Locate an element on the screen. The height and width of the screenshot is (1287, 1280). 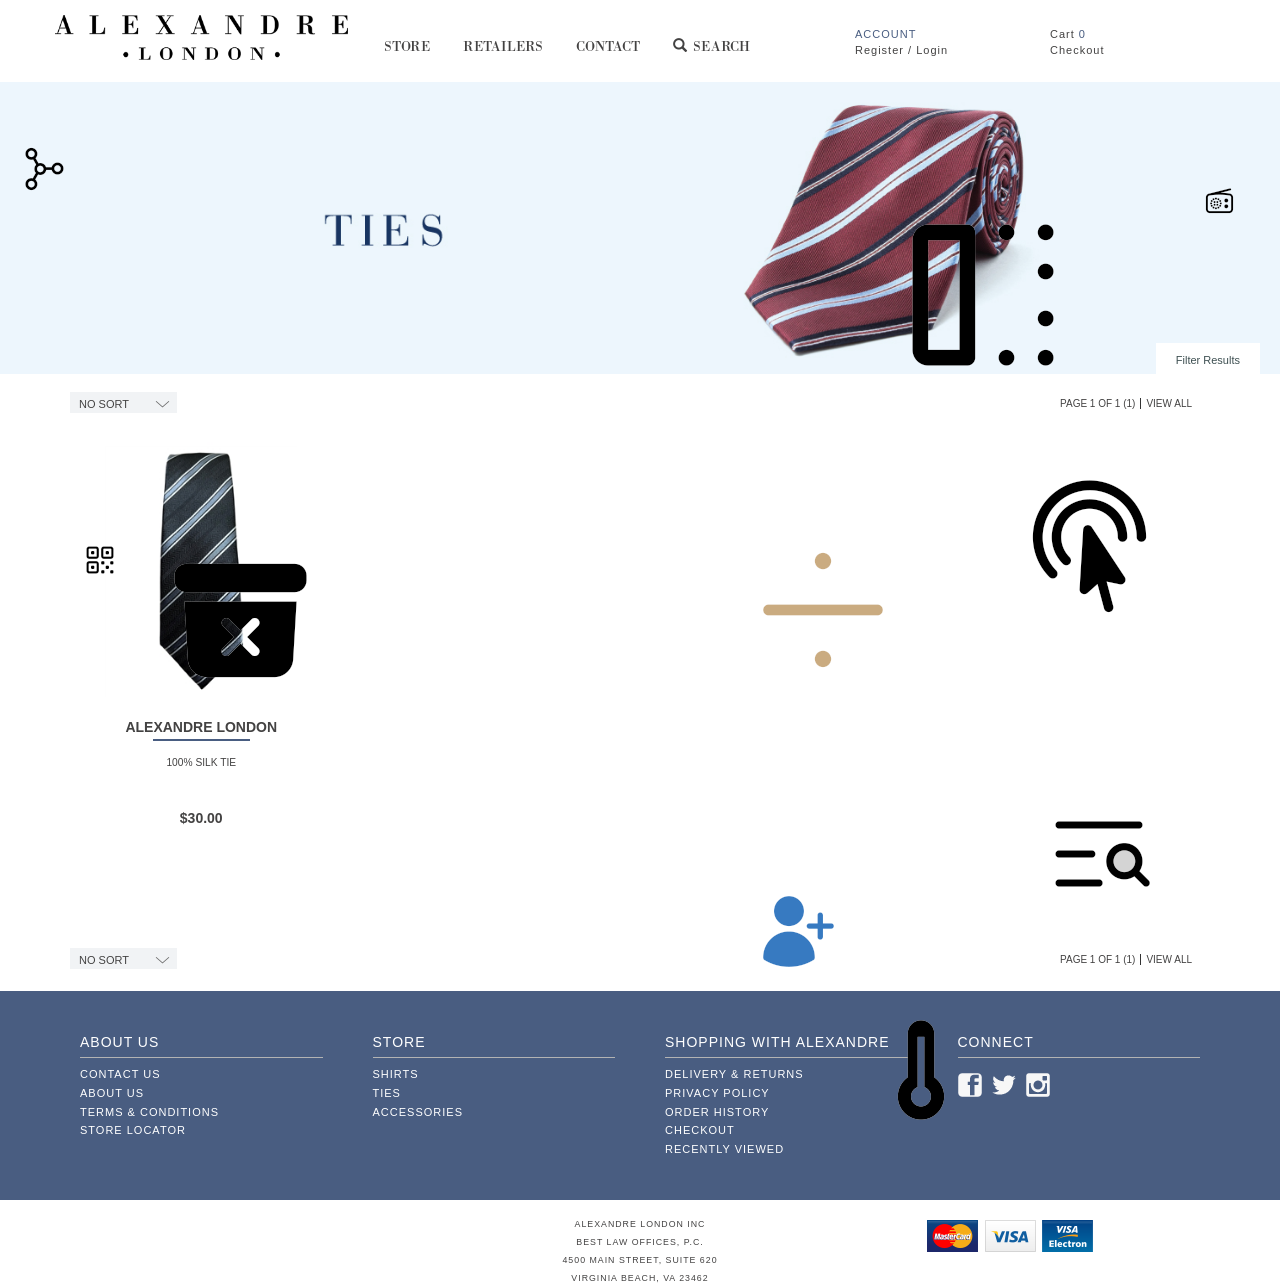
scan or generate a qr code is located at coordinates (100, 560).